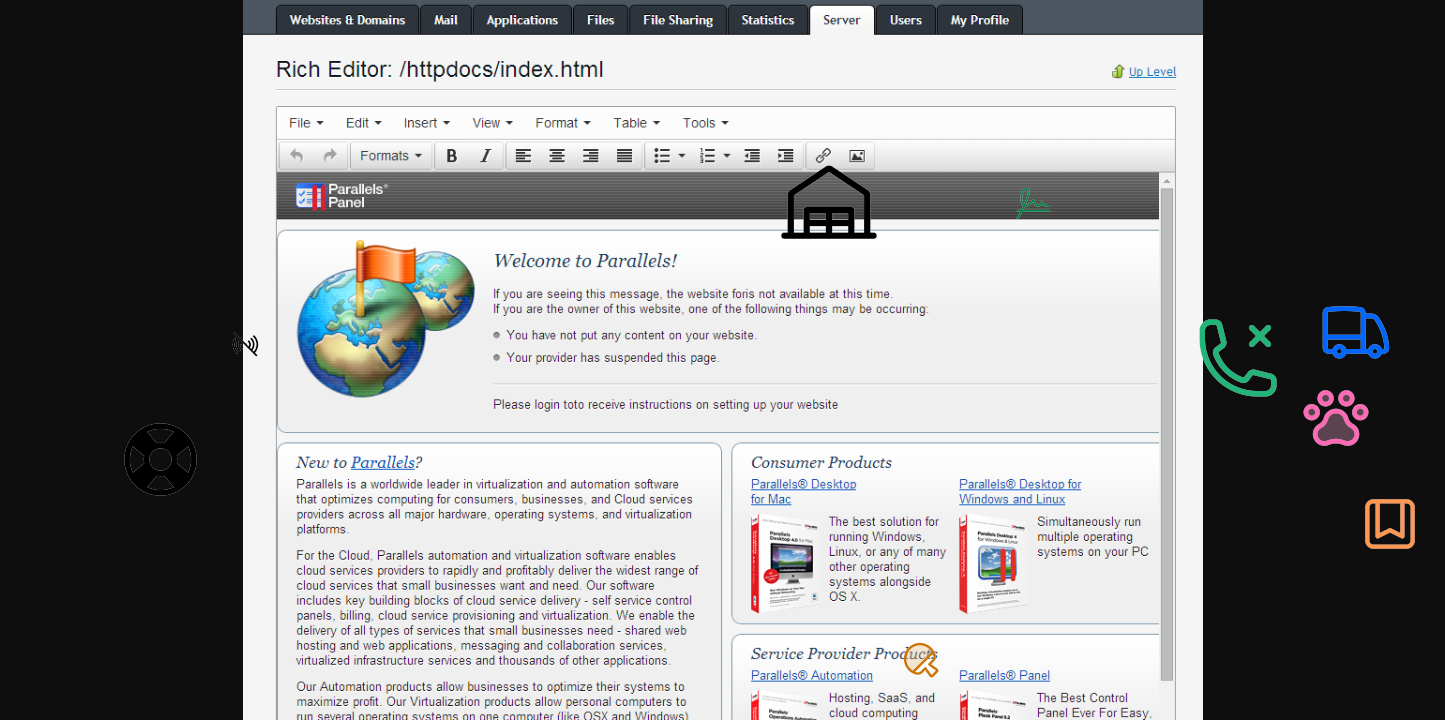  I want to click on access garage or parking controls, so click(829, 207).